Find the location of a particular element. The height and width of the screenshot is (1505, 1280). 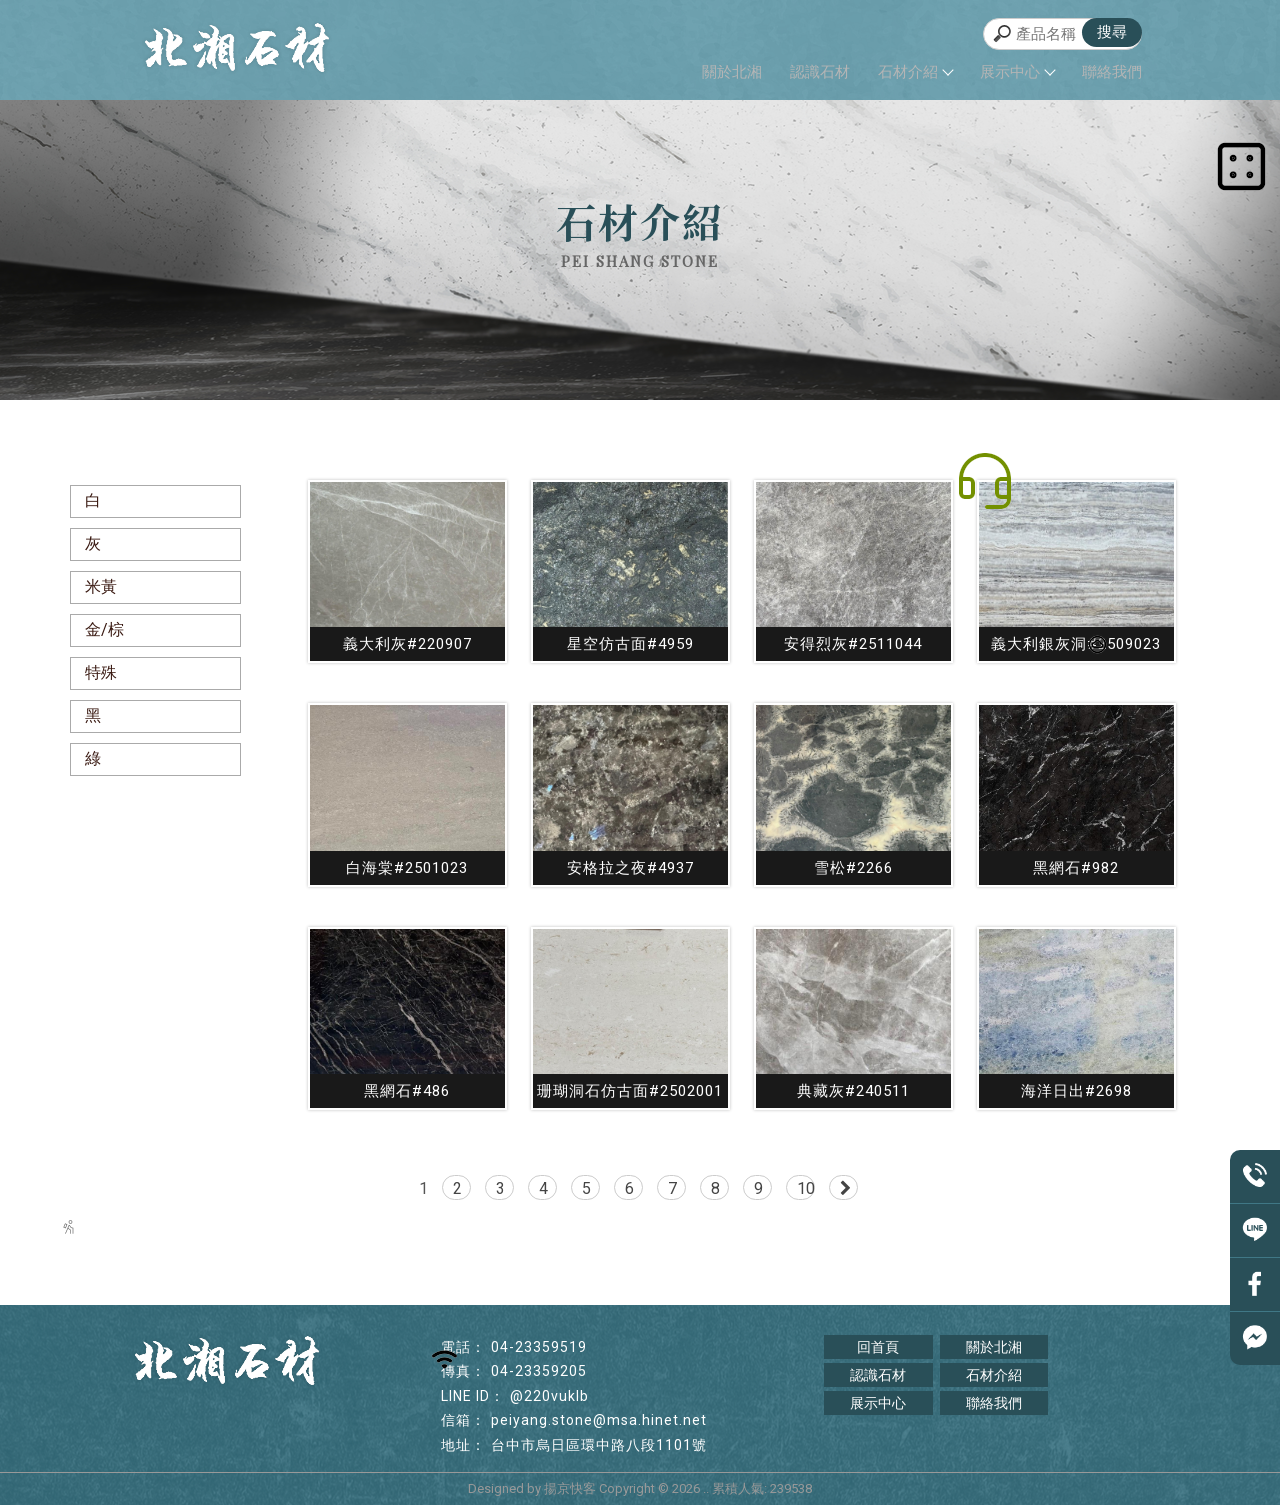

roll the dice or generate a random result is located at coordinates (1241, 166).